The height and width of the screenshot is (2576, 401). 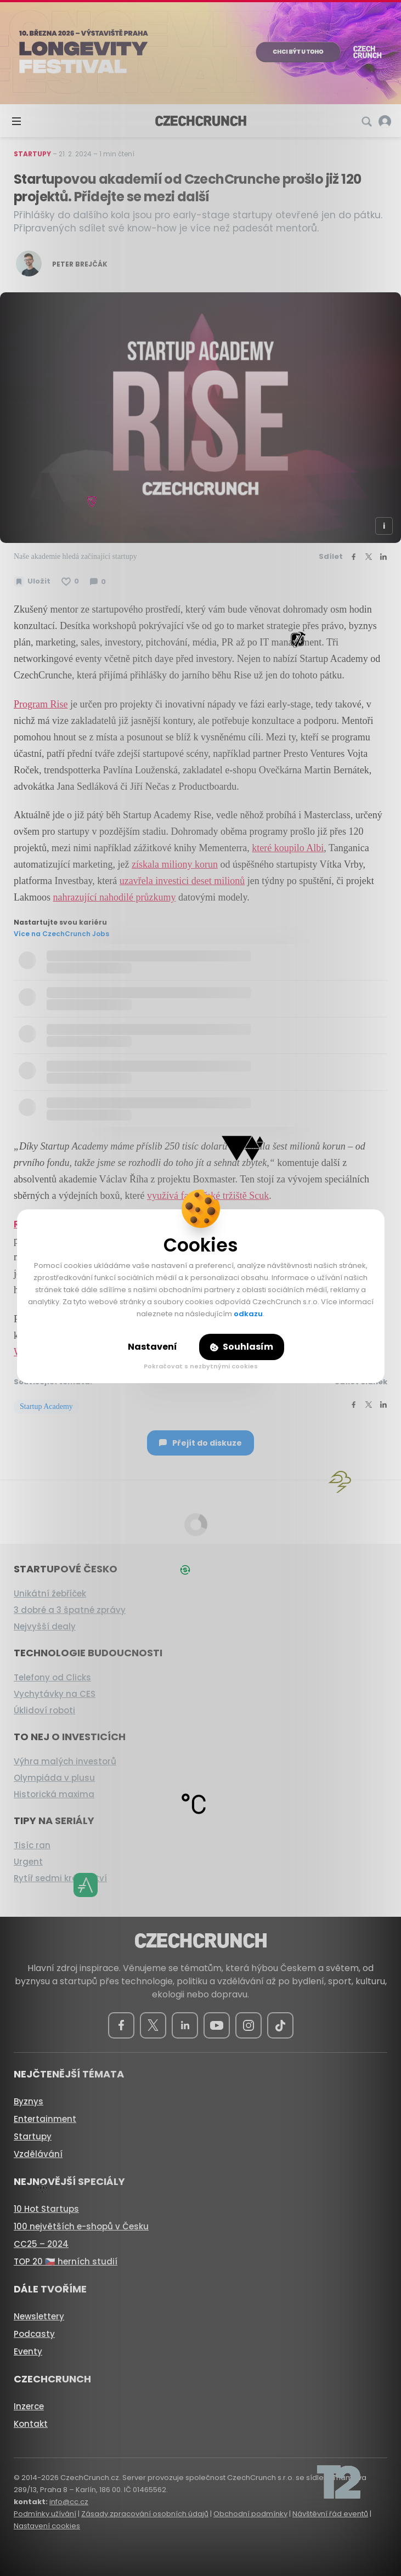 I want to click on WebGPU technology or API branding, so click(x=242, y=1148).